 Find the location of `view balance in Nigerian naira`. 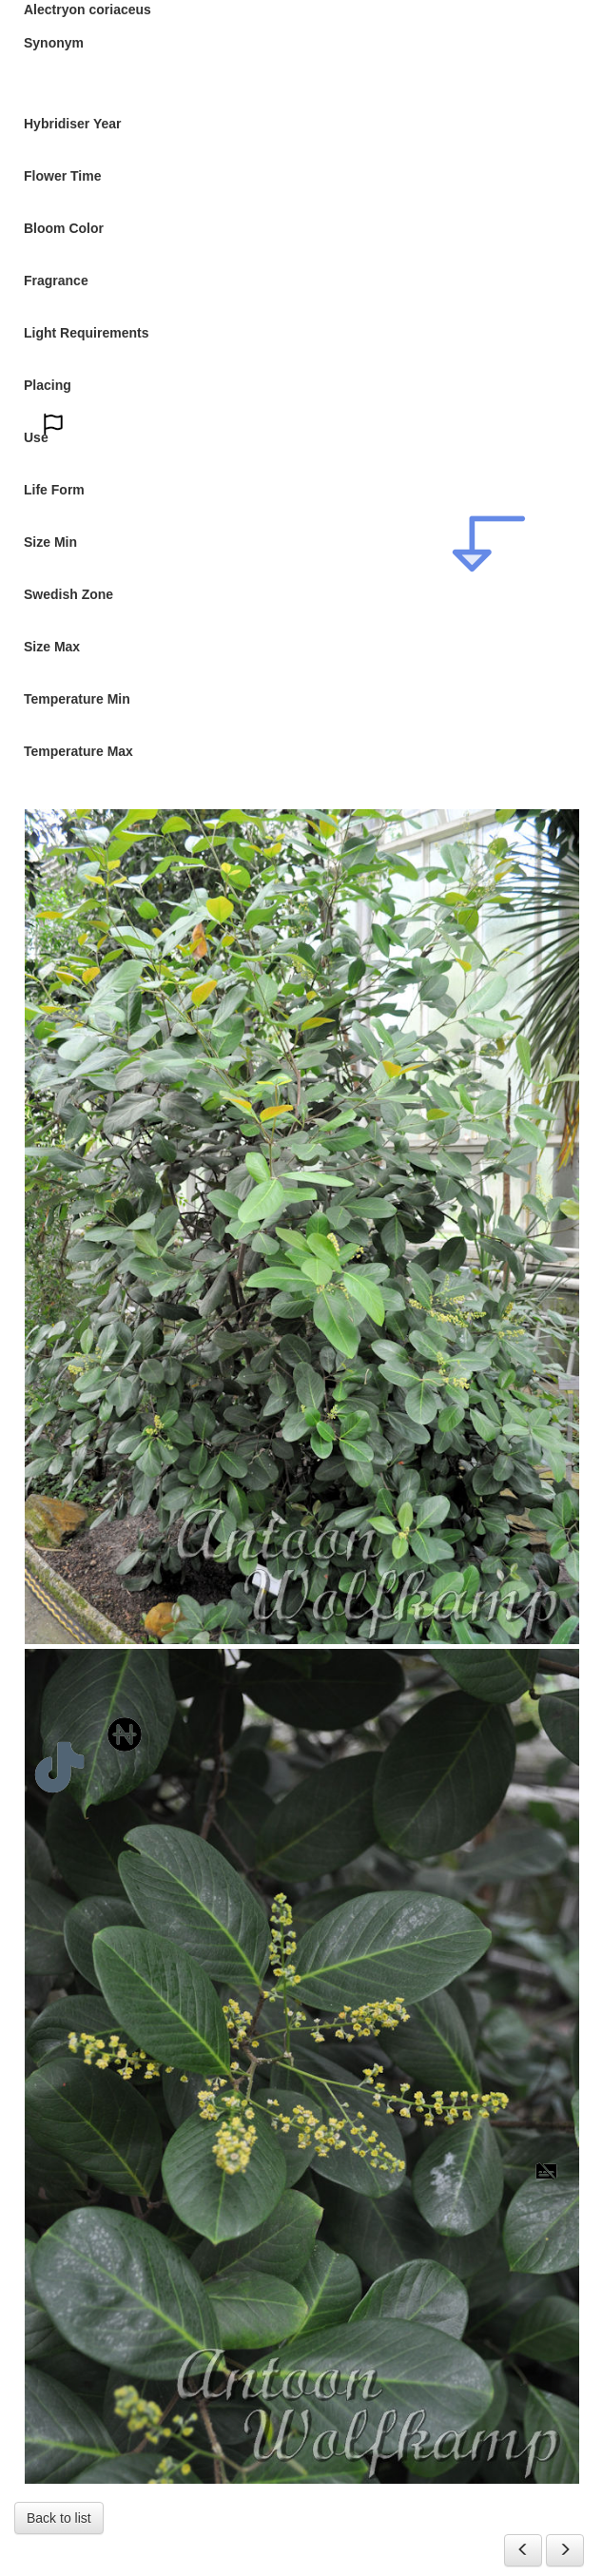

view balance in Nigerian naira is located at coordinates (125, 1734).